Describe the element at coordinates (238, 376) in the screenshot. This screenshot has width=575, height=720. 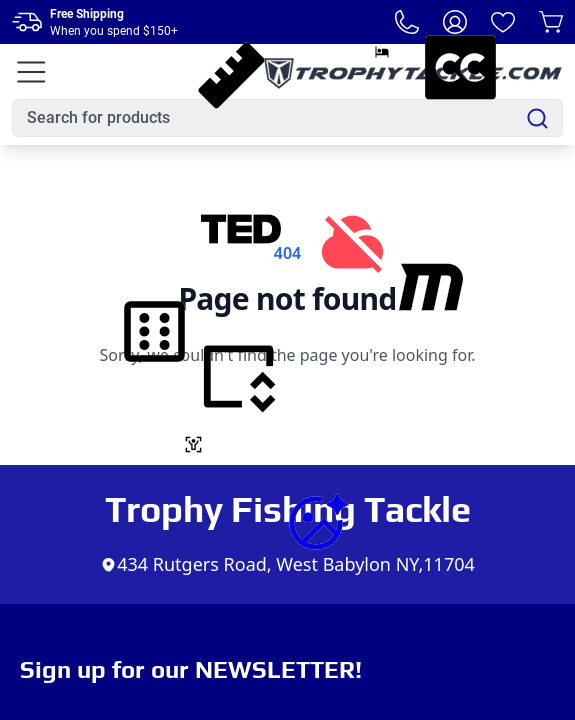
I see `open a dropdown menu to select from options` at that location.